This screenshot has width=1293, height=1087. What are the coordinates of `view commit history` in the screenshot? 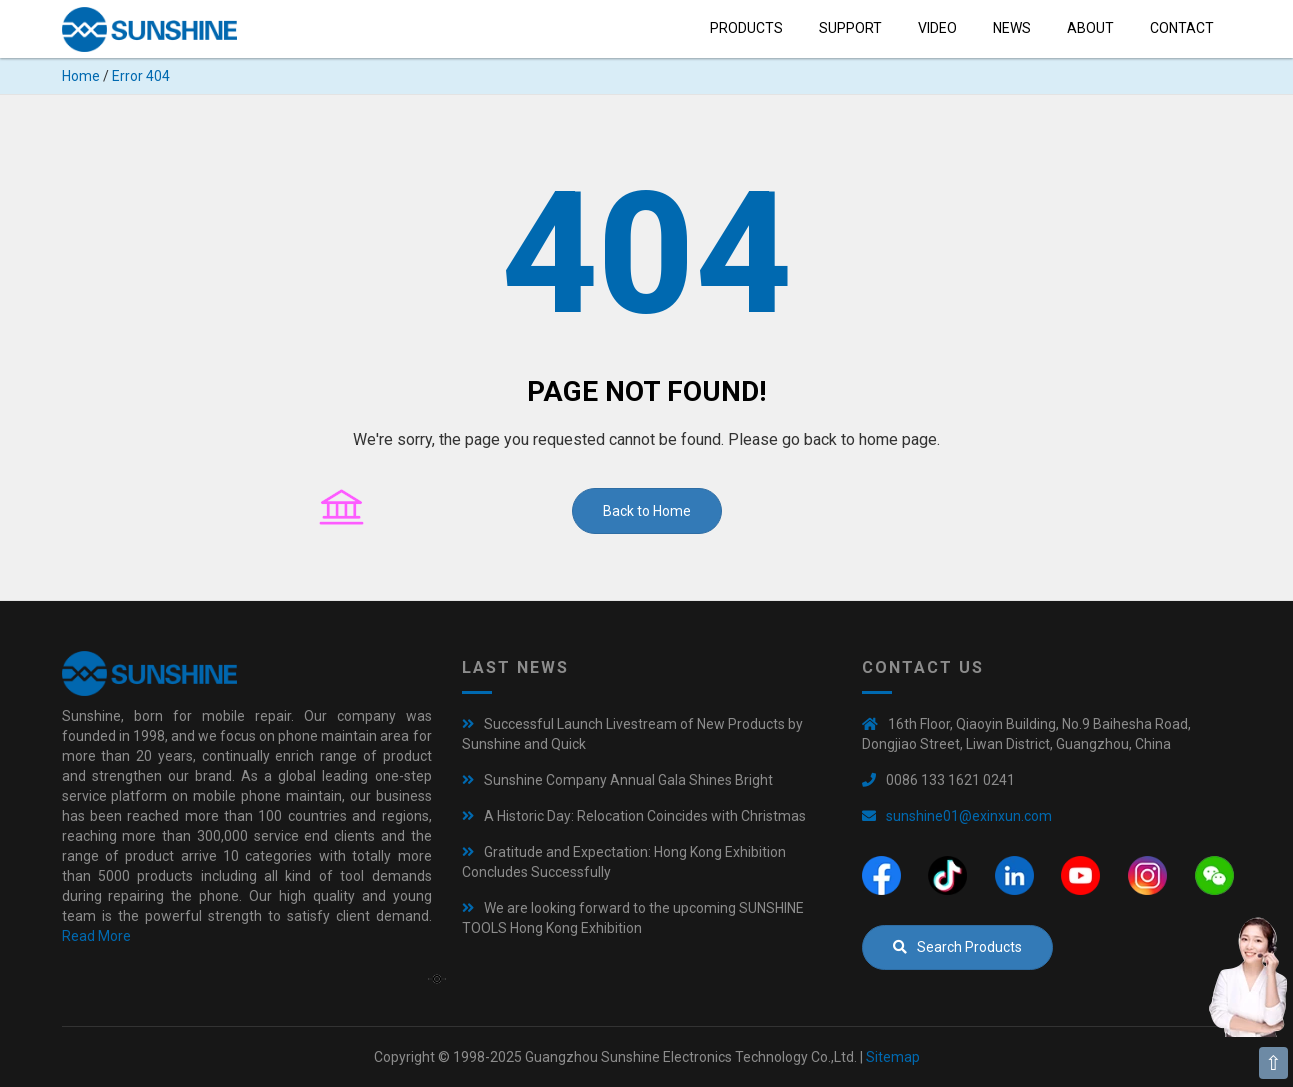 It's located at (437, 979).